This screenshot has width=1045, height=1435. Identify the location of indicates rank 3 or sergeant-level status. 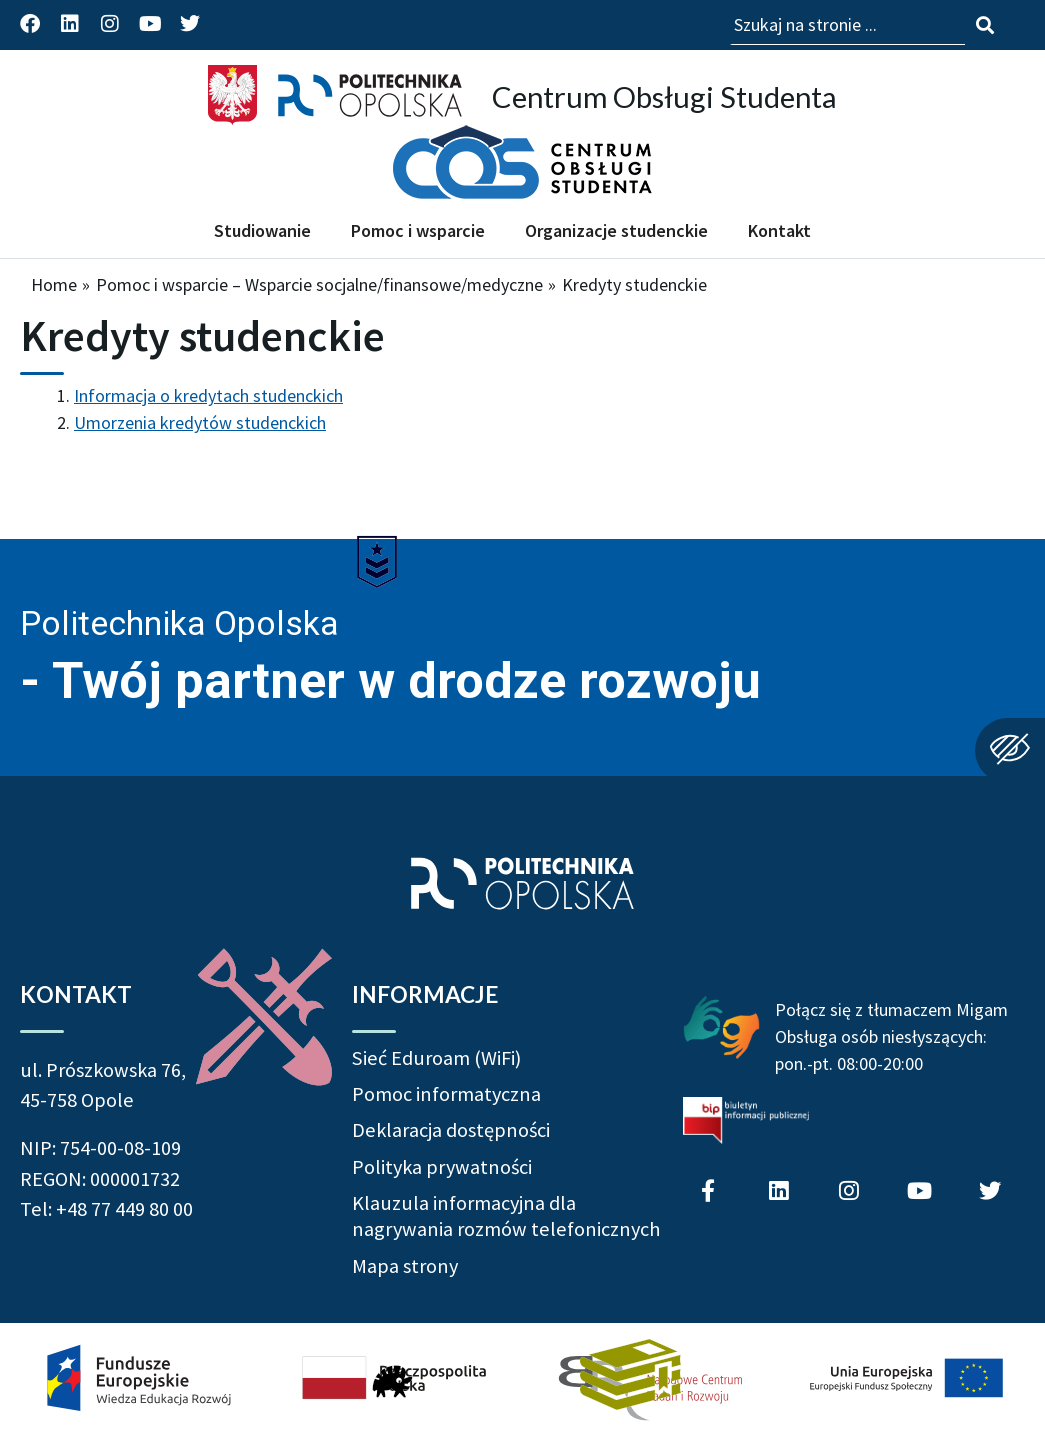
(377, 562).